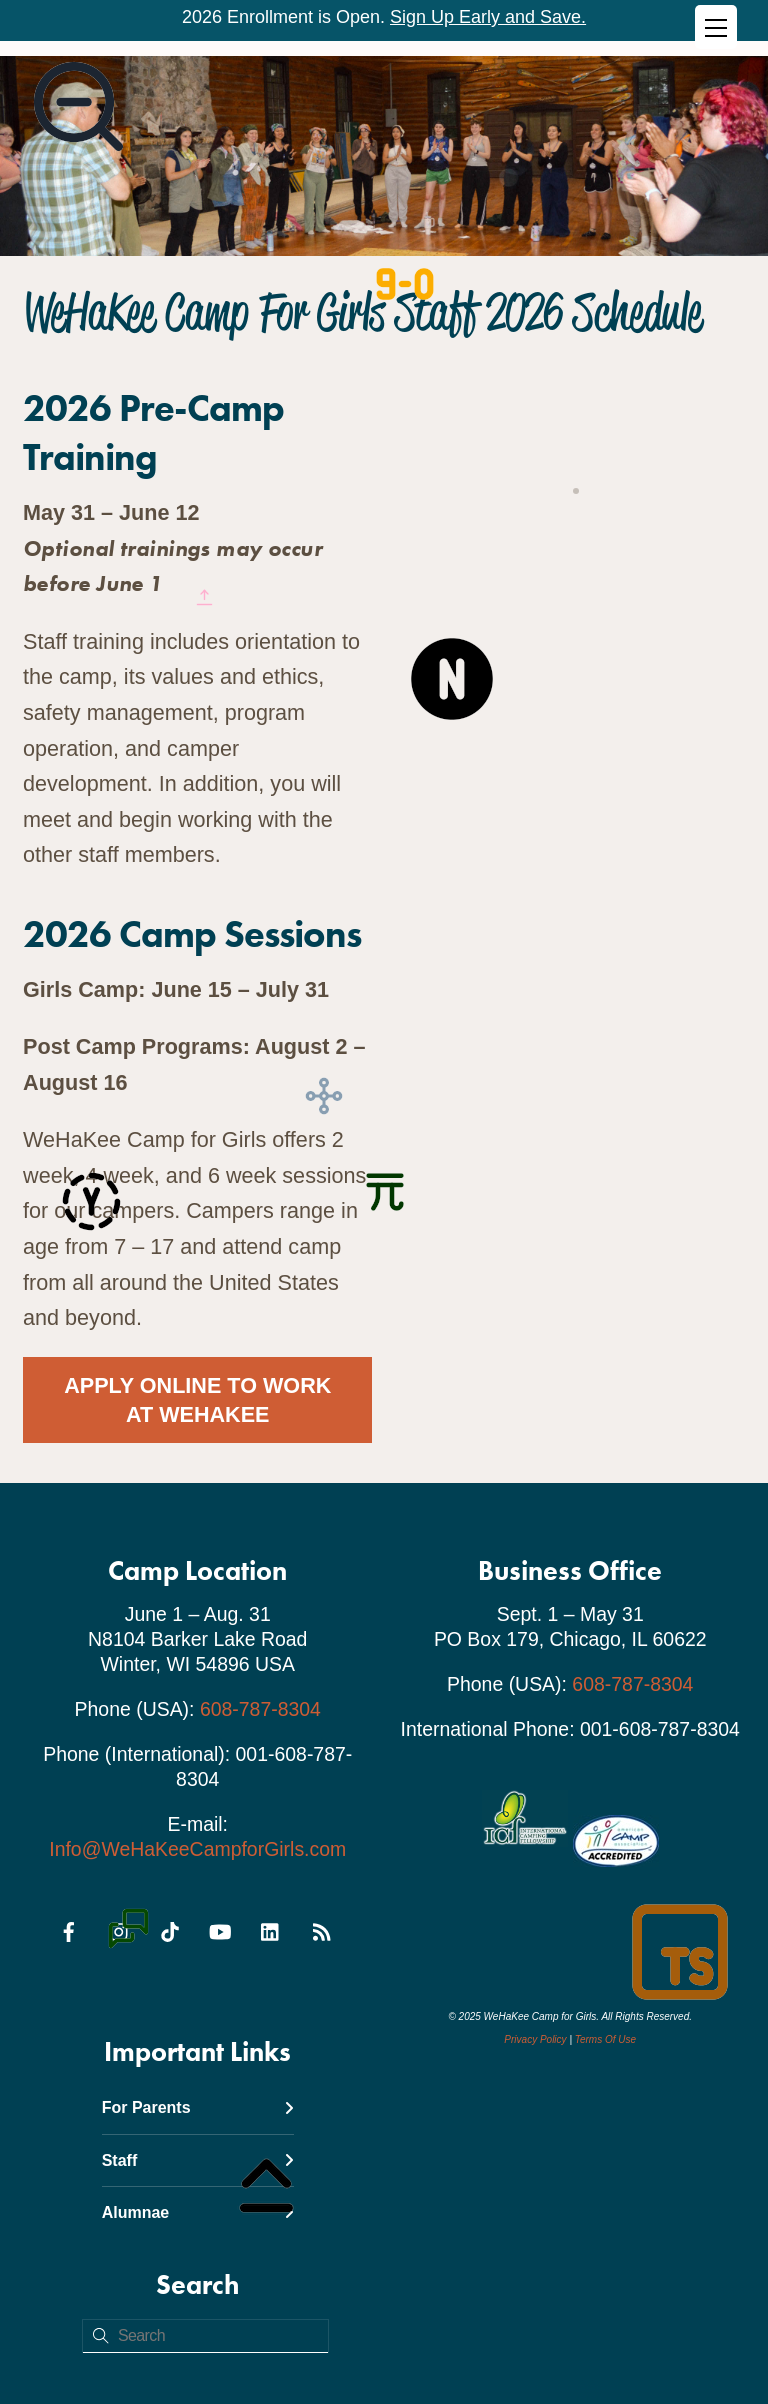  Describe the element at coordinates (128, 1928) in the screenshot. I see `open messages or conversations` at that location.